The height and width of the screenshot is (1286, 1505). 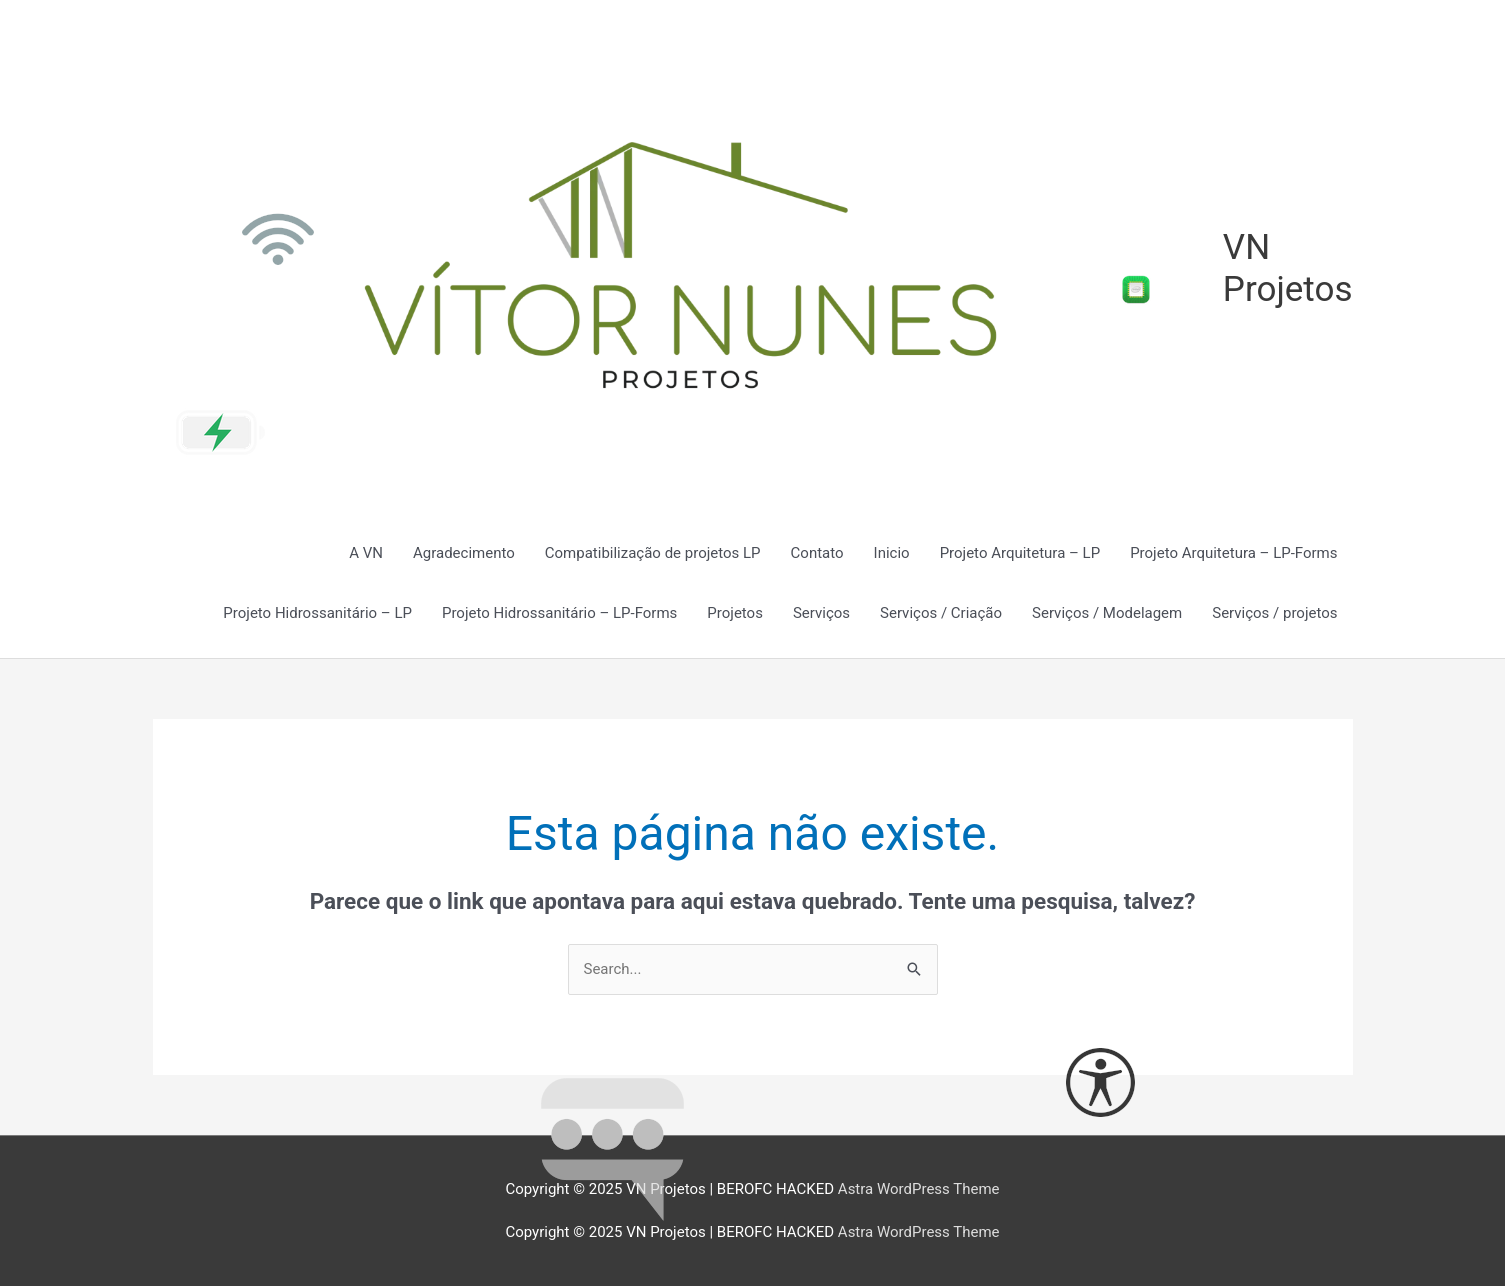 I want to click on firmware file or system software package, so click(x=1136, y=290).